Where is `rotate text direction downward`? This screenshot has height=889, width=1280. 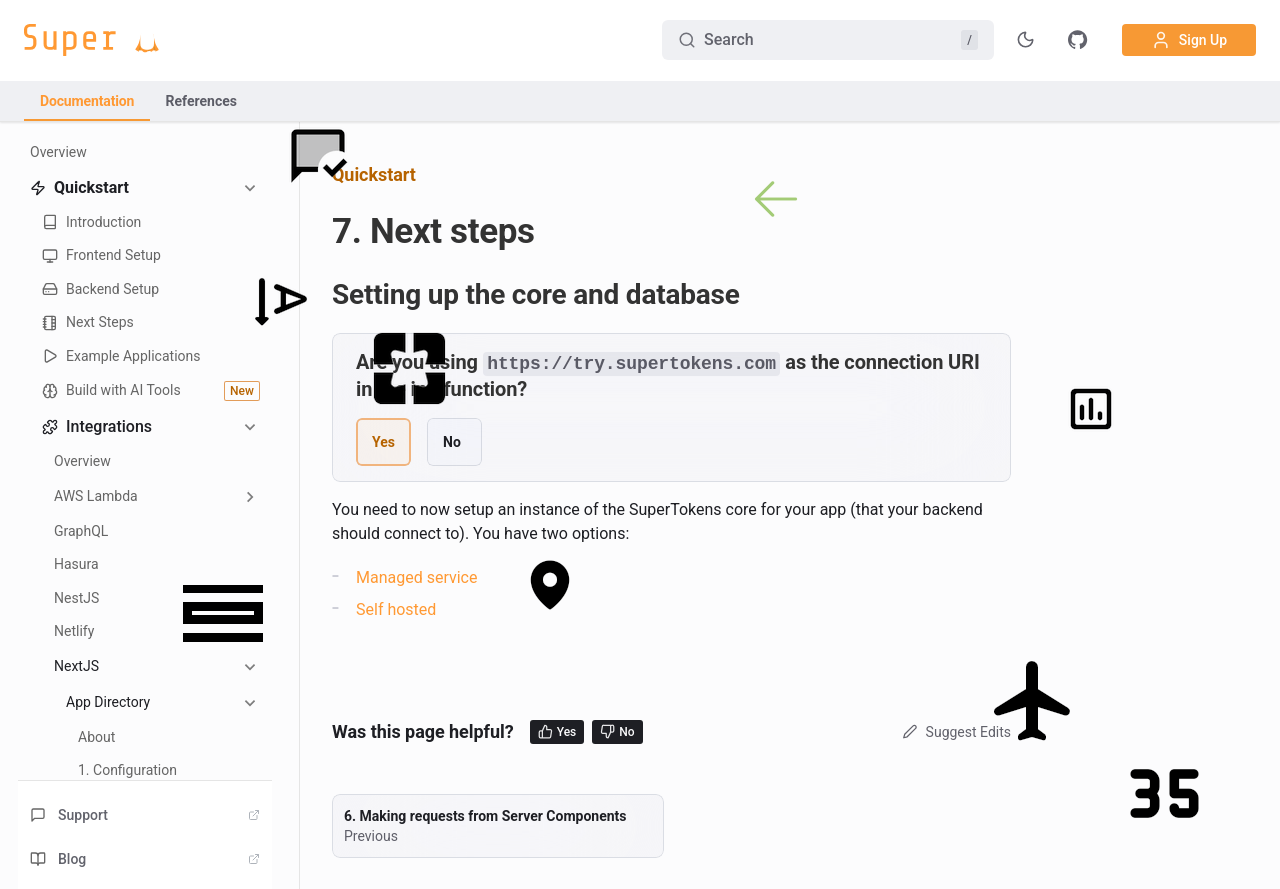
rotate text direction downward is located at coordinates (280, 302).